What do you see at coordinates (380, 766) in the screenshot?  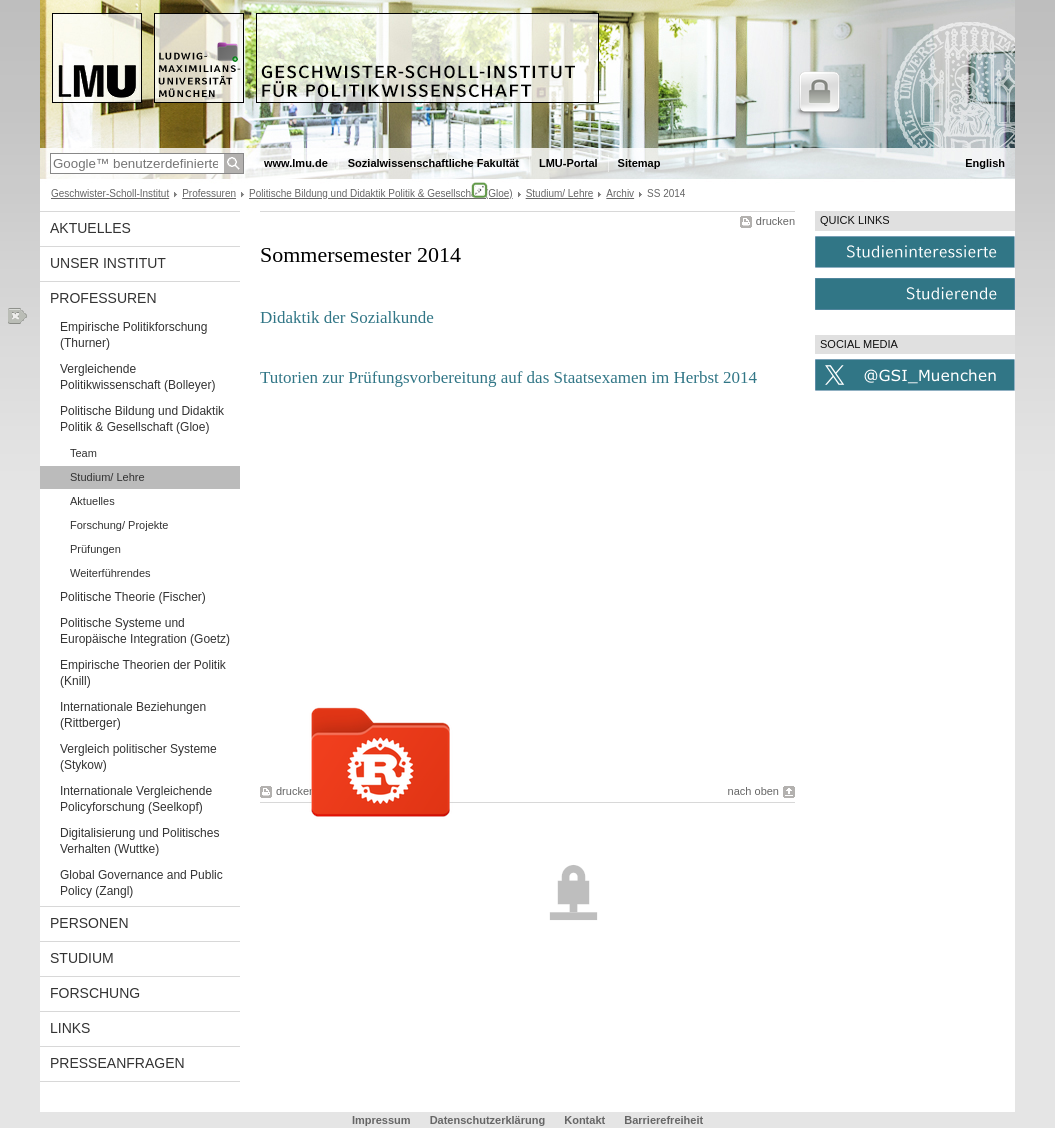 I see `open folder containing rust programming projects` at bounding box center [380, 766].